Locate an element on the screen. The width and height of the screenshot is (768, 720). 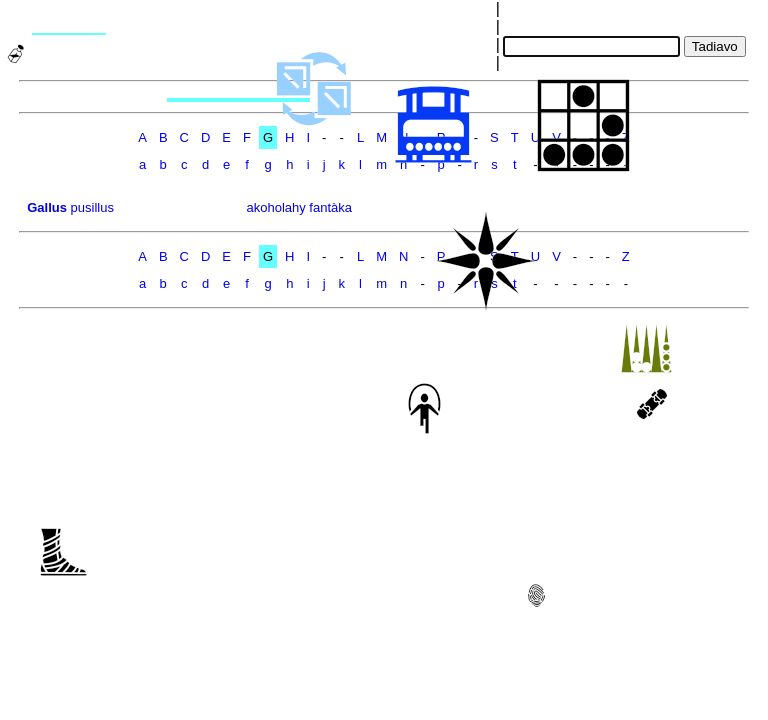
authenticate using fingerprint is located at coordinates (536, 595).